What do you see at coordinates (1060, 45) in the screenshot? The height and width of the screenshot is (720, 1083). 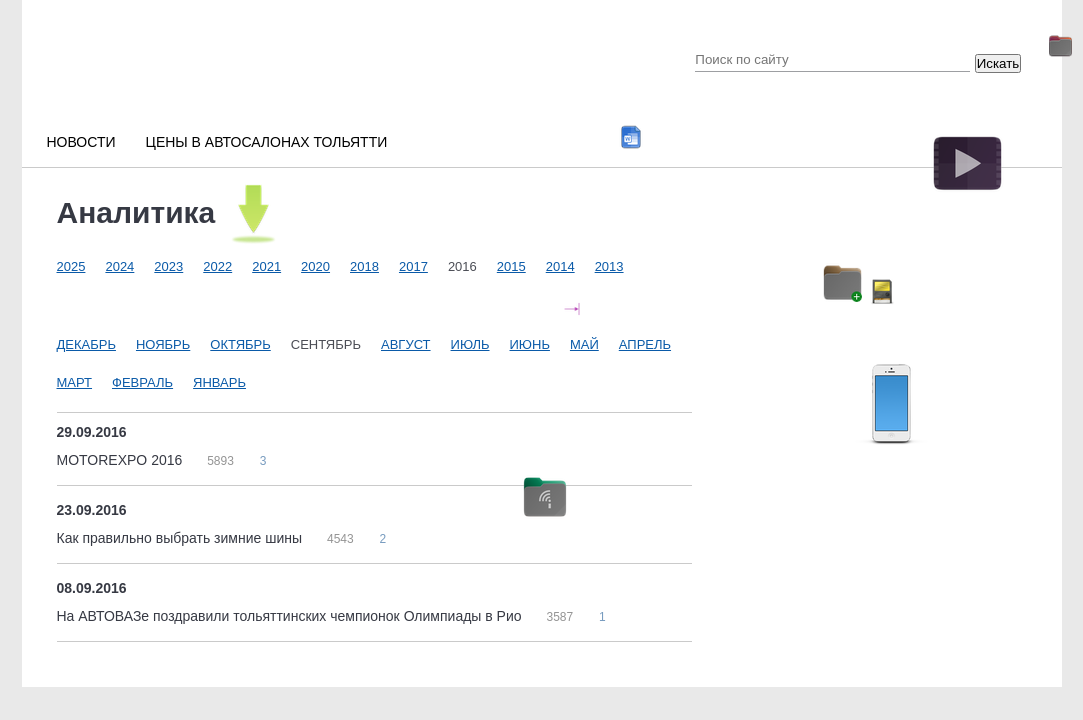 I see `open a folder or directory` at bounding box center [1060, 45].